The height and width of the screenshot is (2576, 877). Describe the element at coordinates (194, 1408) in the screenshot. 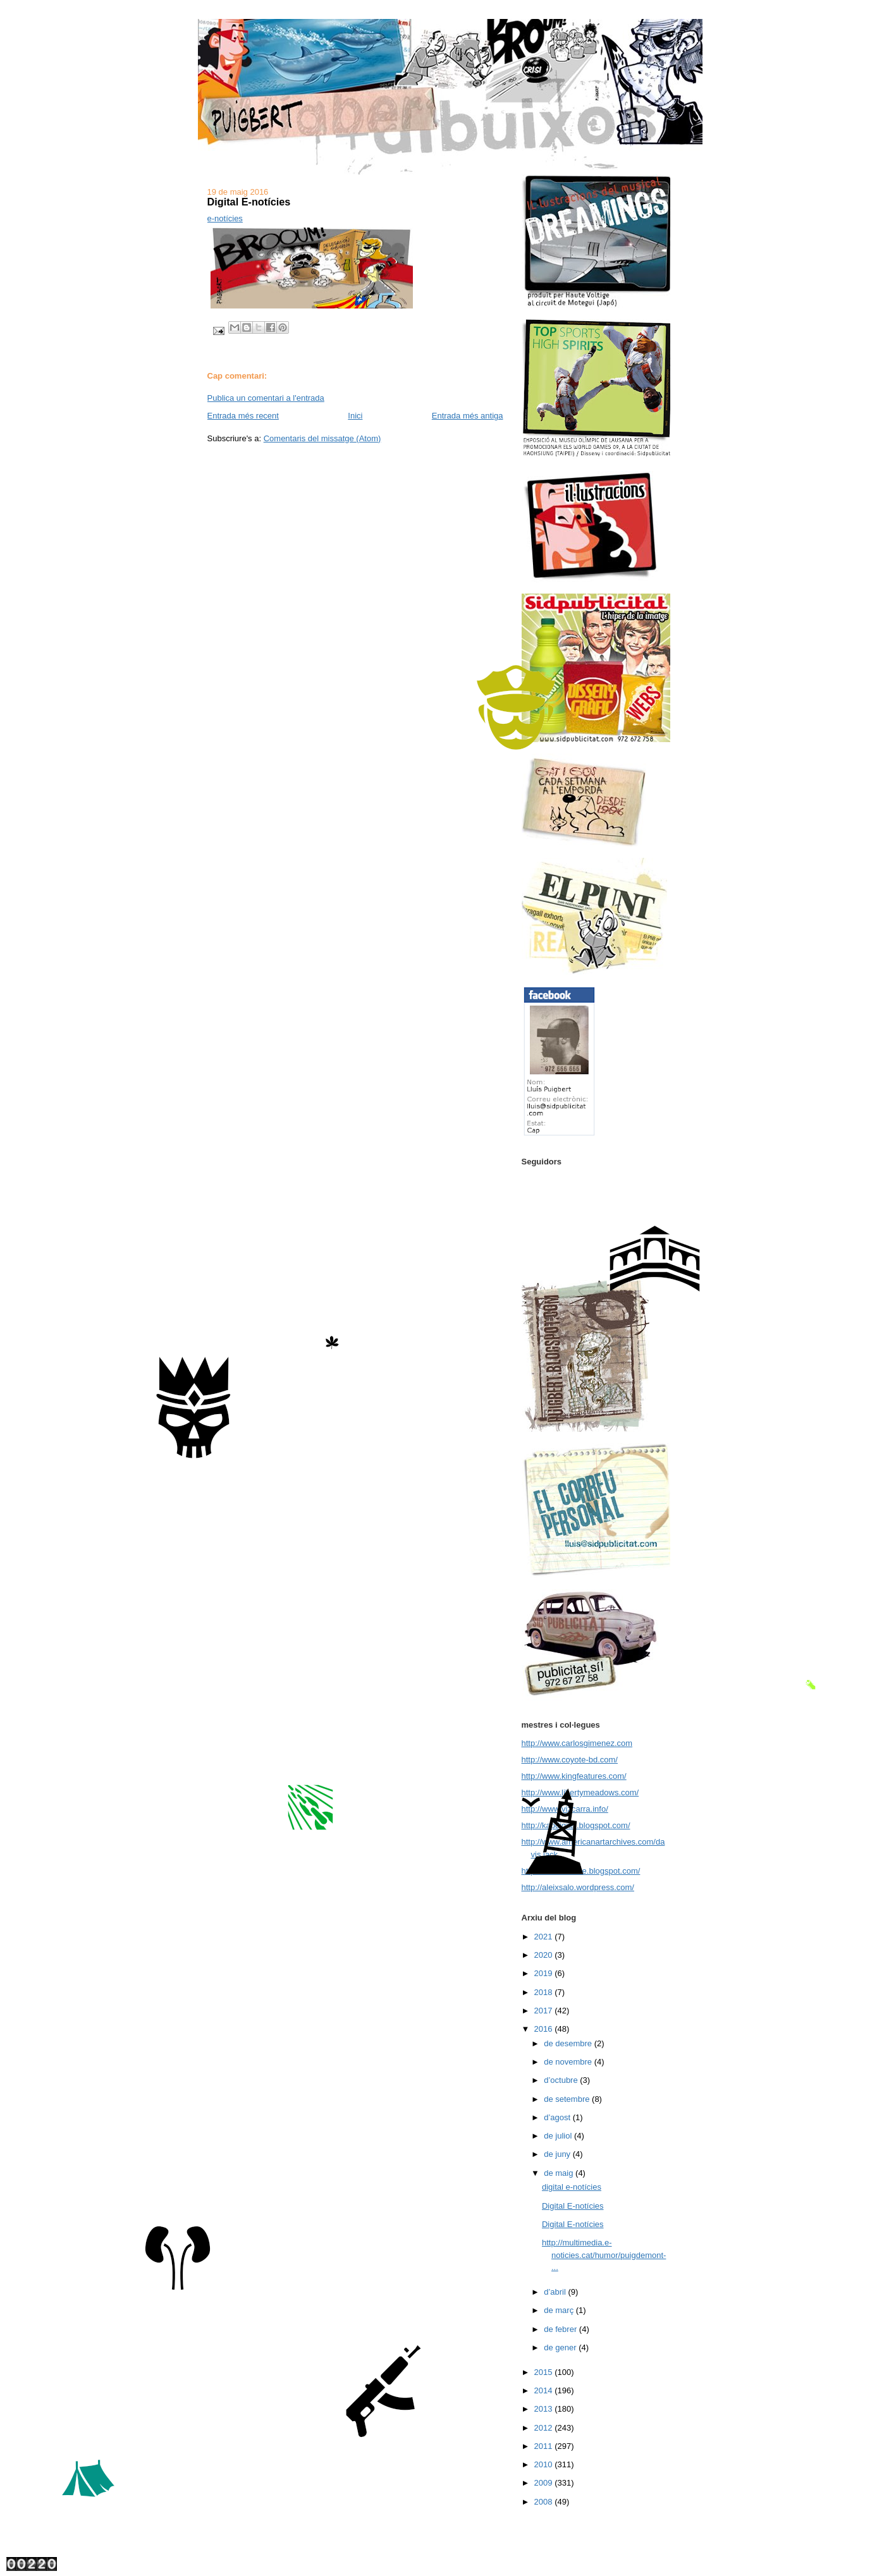

I see `indicates a boss enemy or final challenge` at that location.